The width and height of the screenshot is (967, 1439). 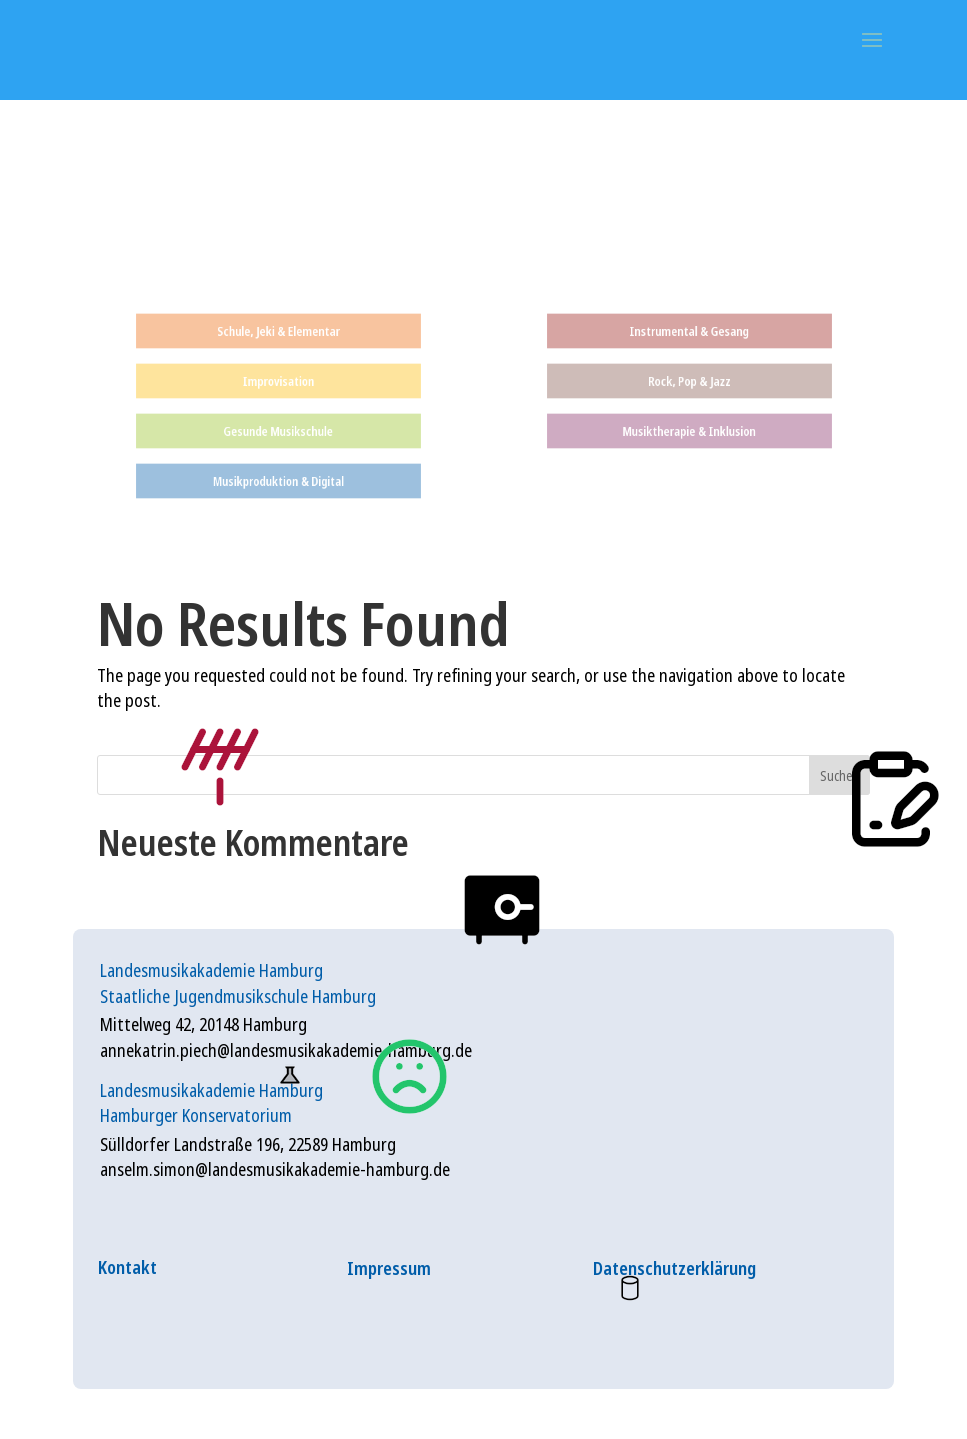 I want to click on access database management, so click(x=630, y=1288).